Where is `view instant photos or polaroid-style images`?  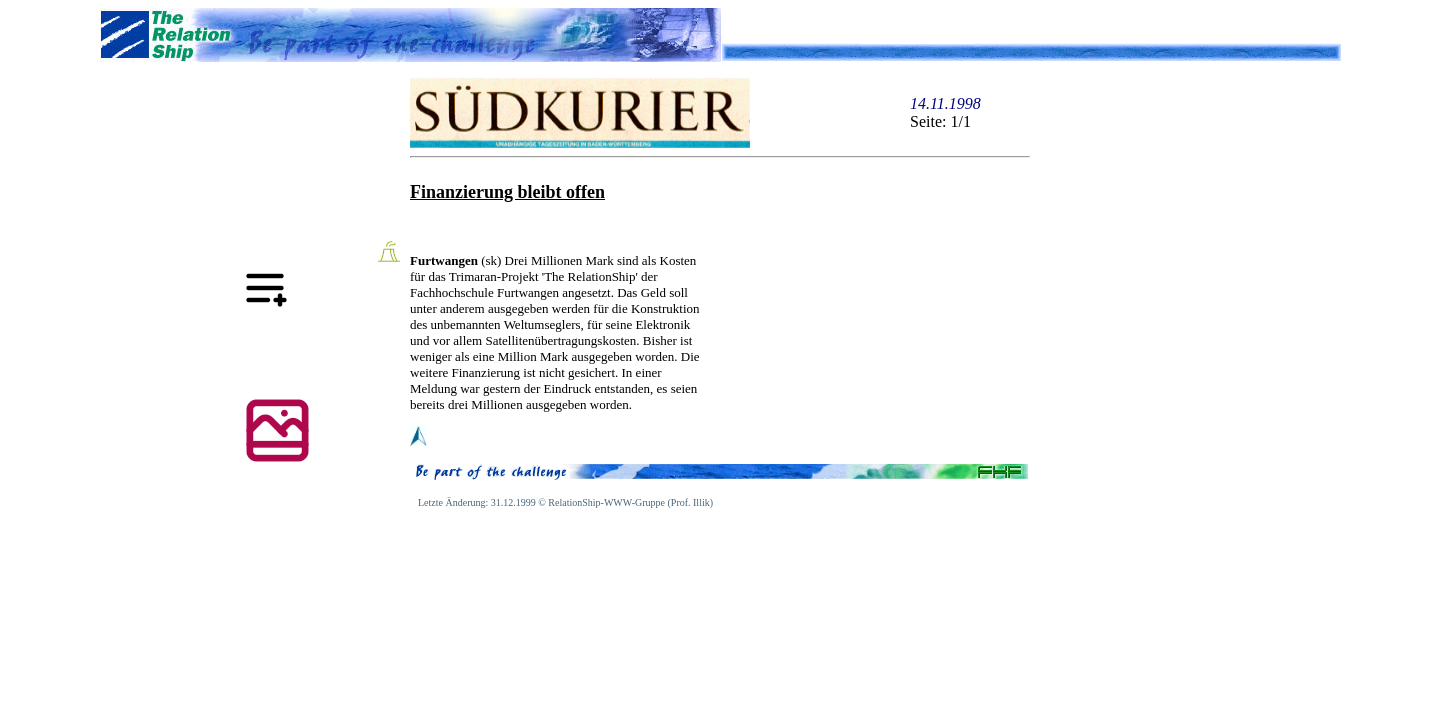
view instant photos or polaroid-style images is located at coordinates (277, 430).